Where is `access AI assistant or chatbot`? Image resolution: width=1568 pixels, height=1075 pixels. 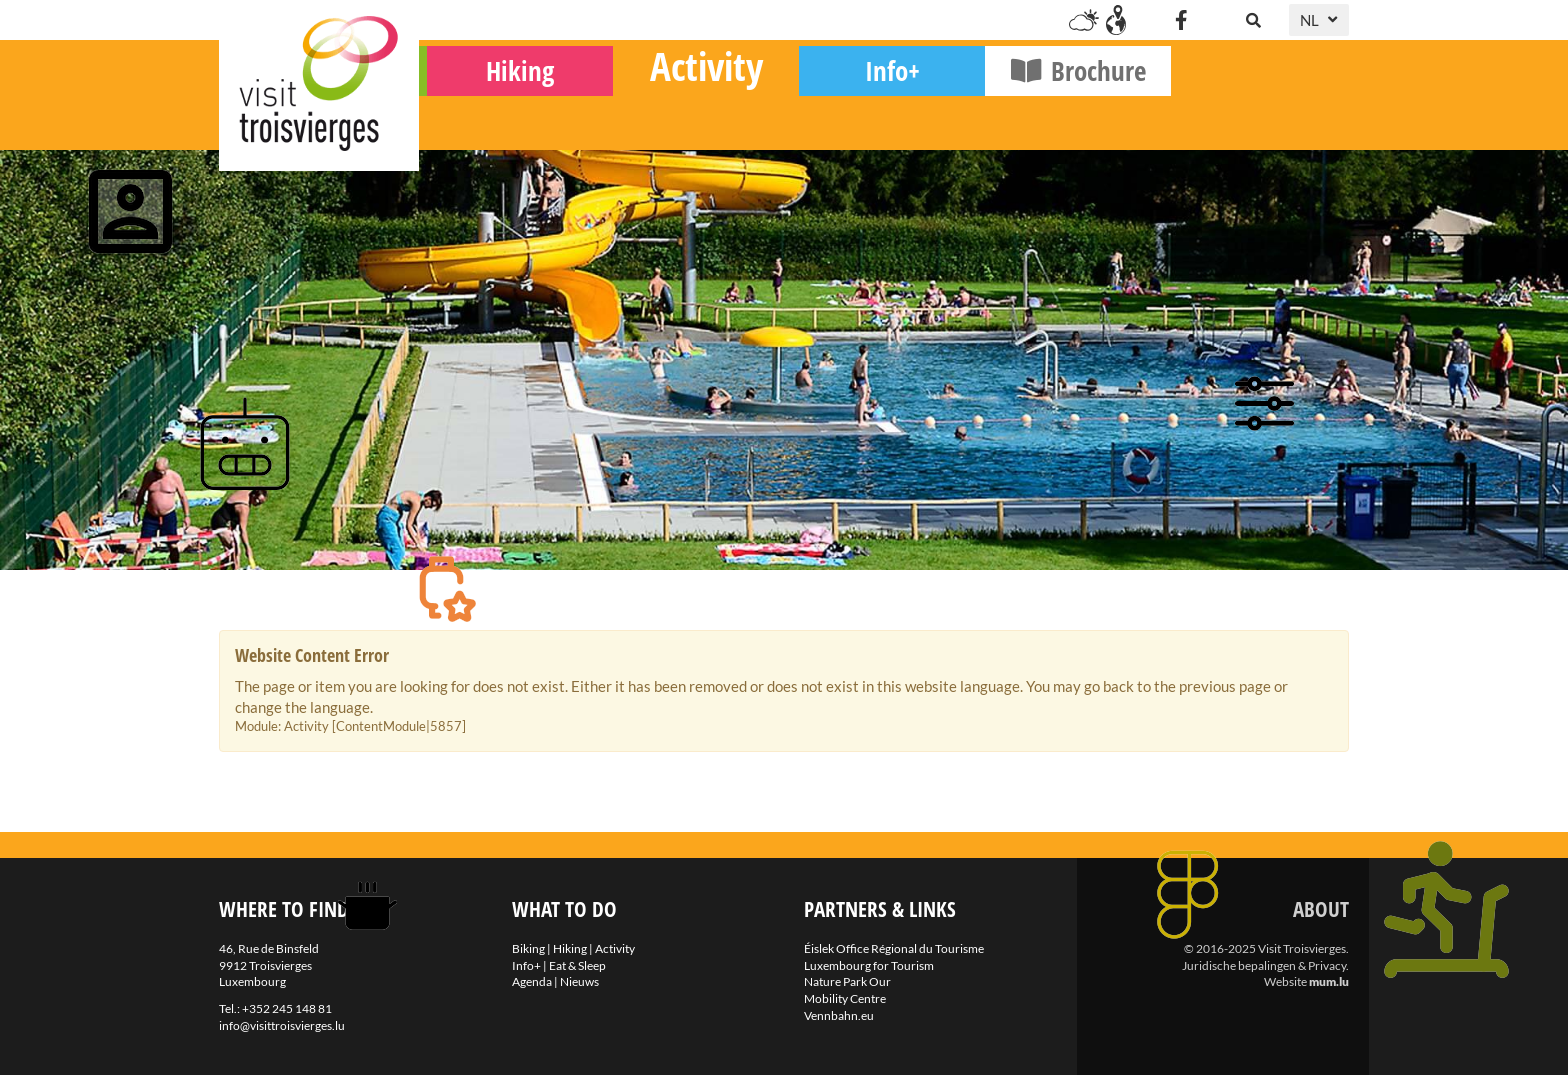
access AI assistant or chatbot is located at coordinates (245, 449).